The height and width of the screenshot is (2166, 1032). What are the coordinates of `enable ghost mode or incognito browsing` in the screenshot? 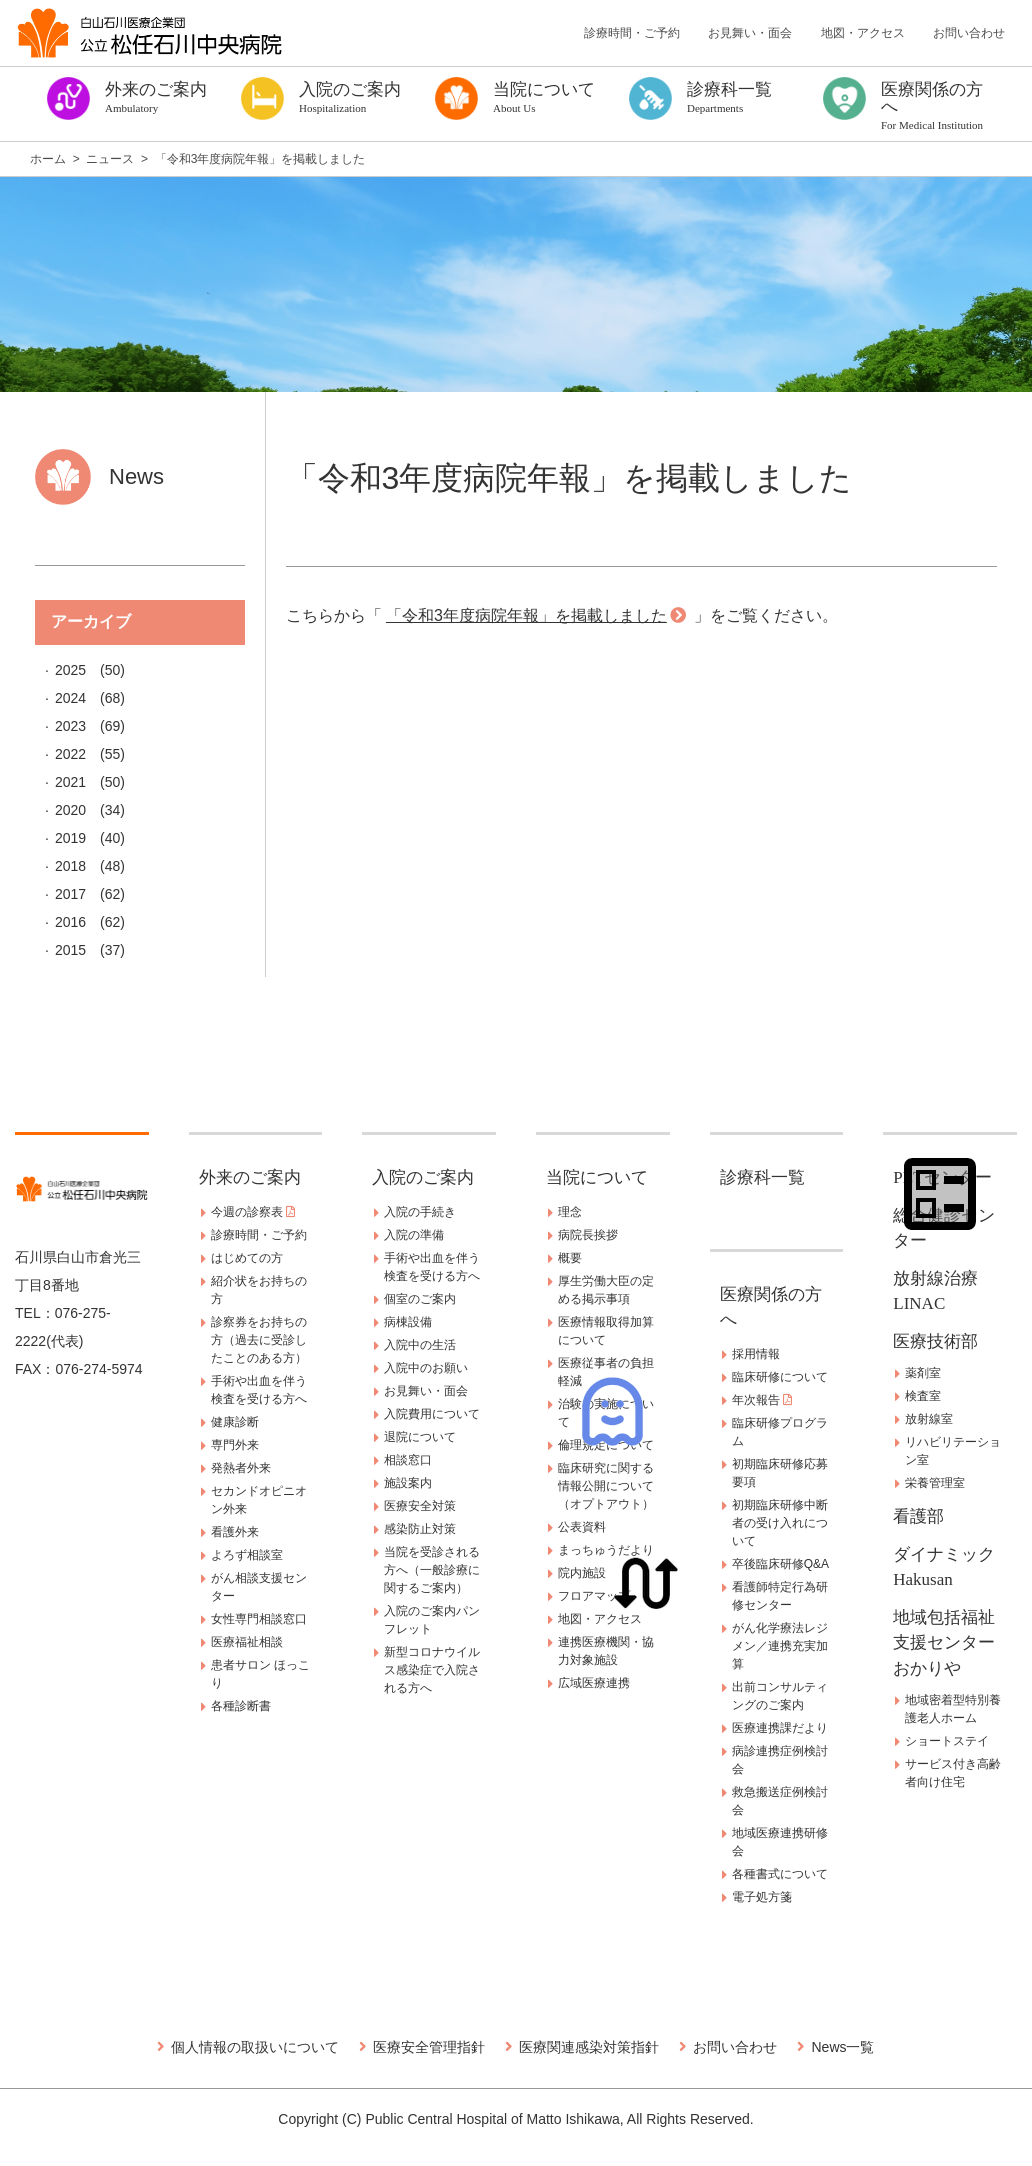 It's located at (612, 1411).